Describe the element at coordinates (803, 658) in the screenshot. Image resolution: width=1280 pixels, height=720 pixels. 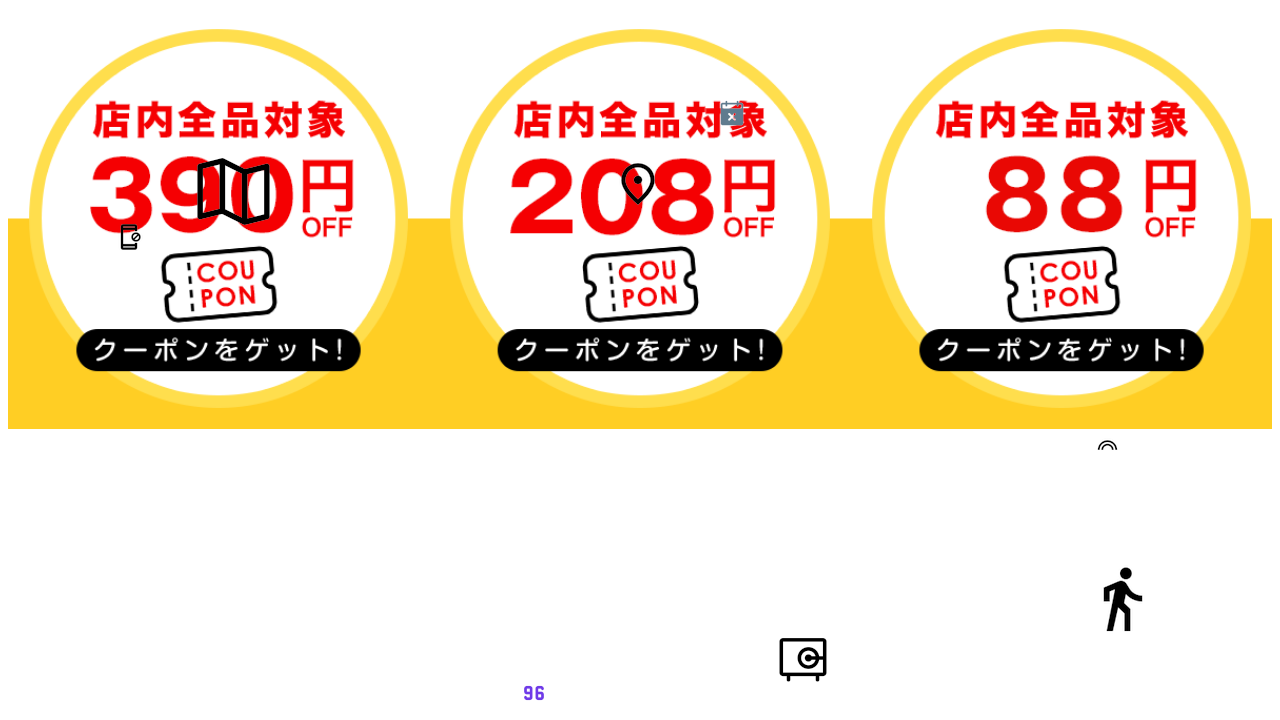
I see `access secure storage or vault` at that location.